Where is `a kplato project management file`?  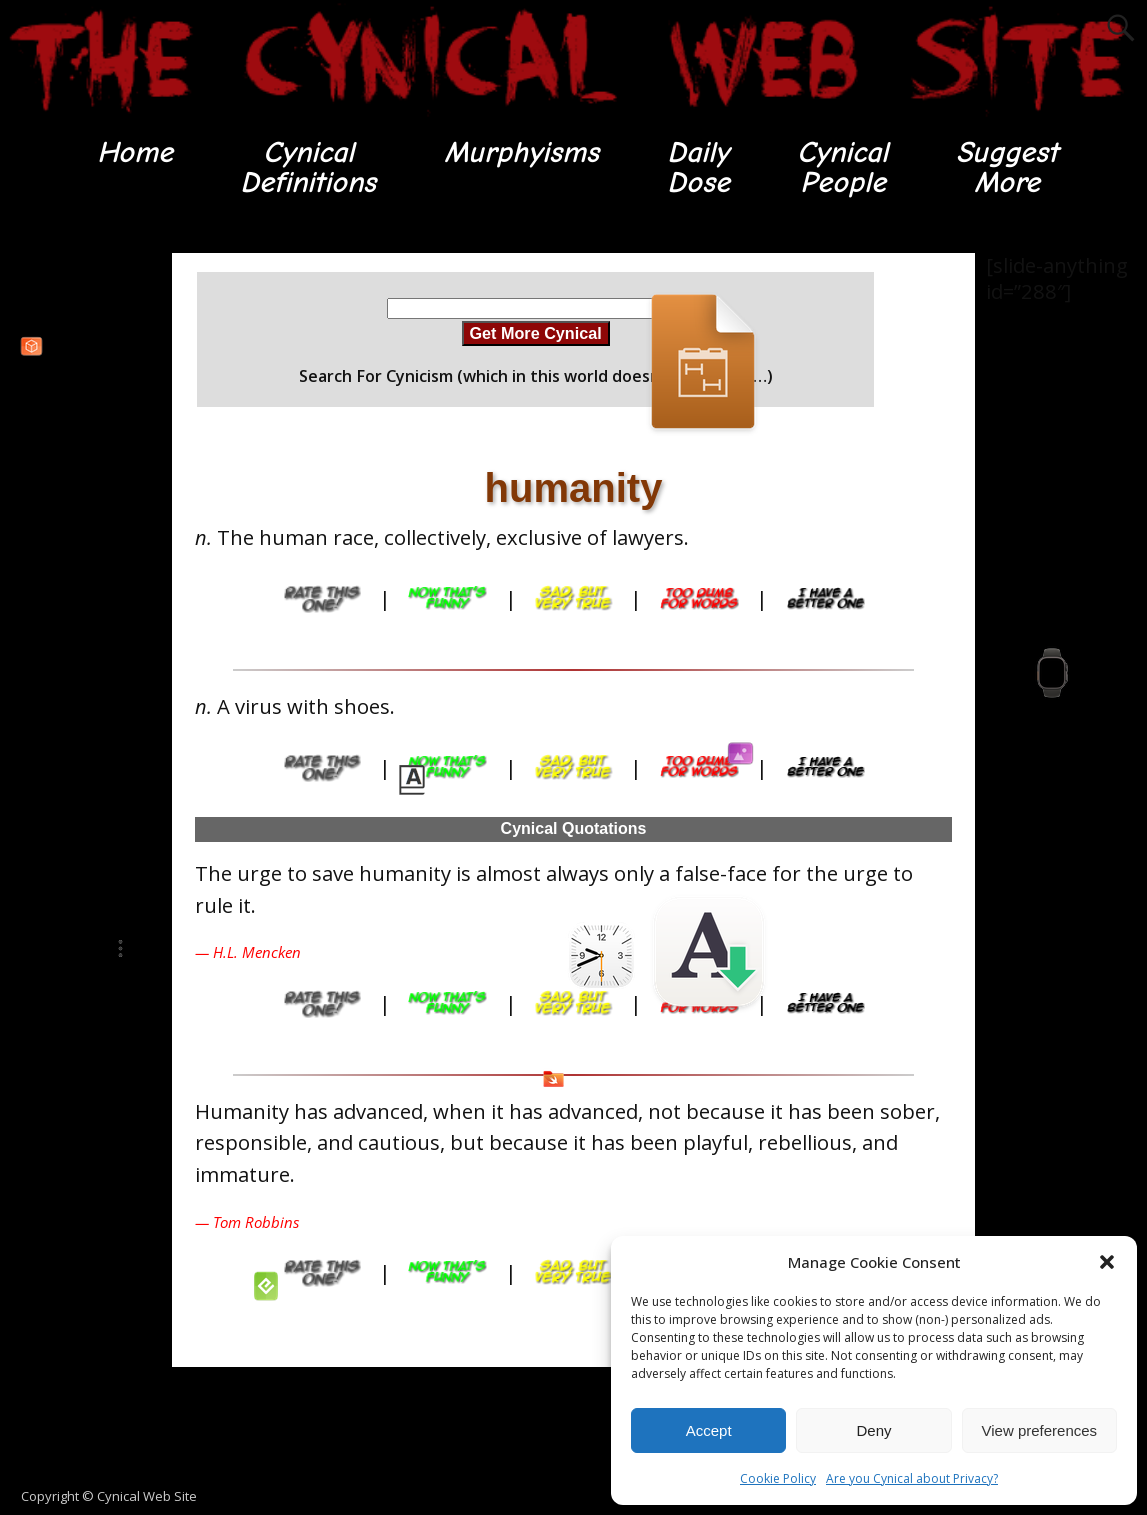
a kplato project management file is located at coordinates (703, 364).